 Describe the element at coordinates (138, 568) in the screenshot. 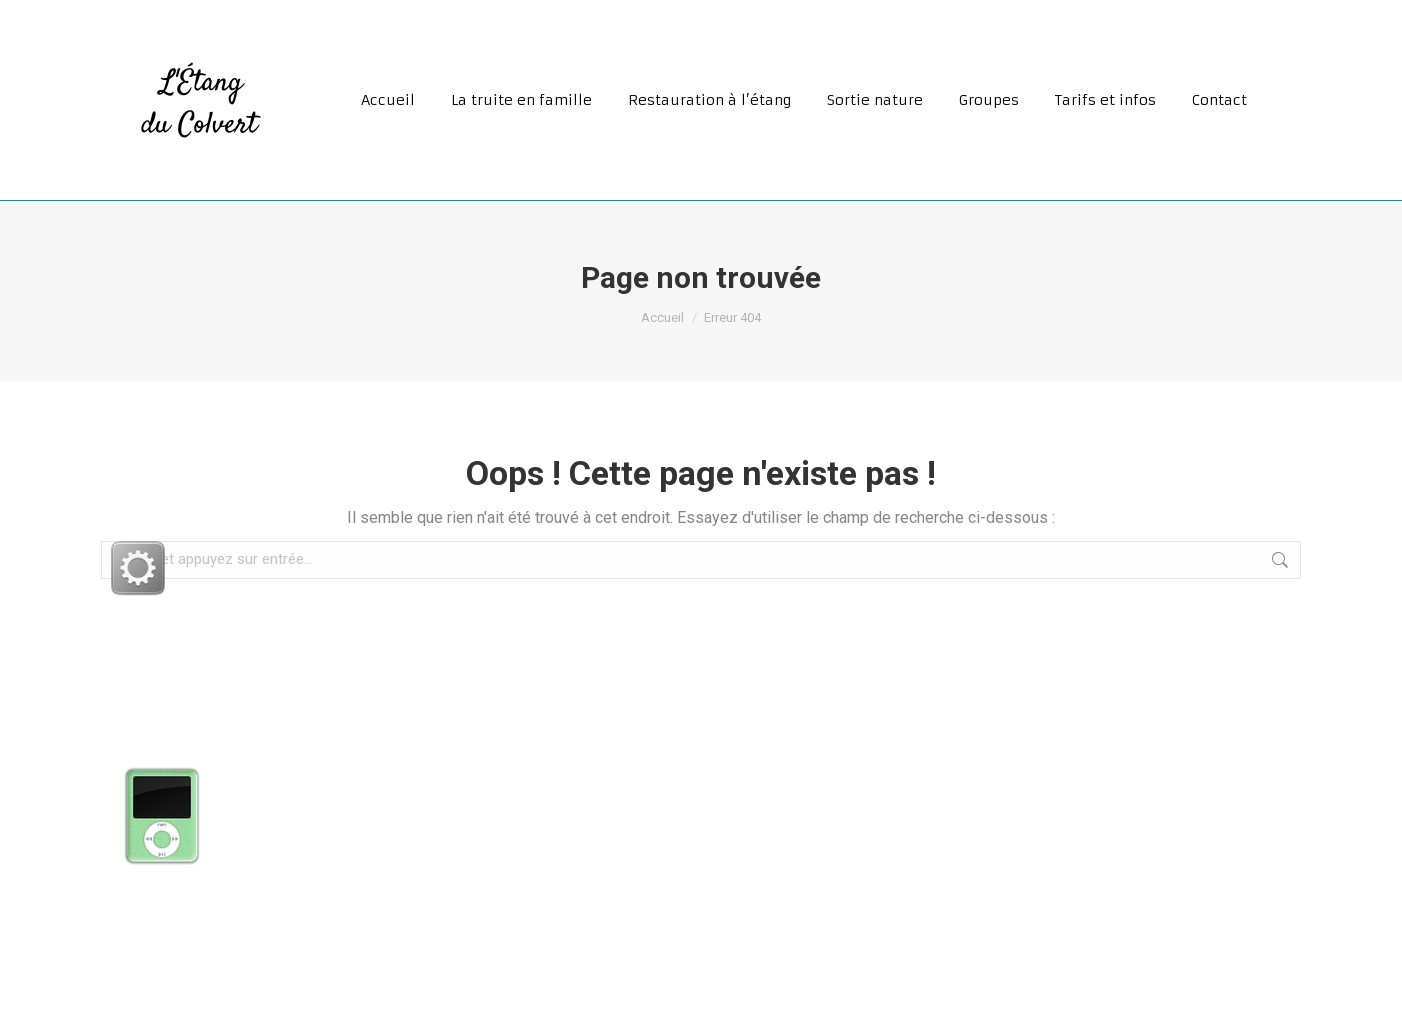

I see `shared library file type indicator` at that location.